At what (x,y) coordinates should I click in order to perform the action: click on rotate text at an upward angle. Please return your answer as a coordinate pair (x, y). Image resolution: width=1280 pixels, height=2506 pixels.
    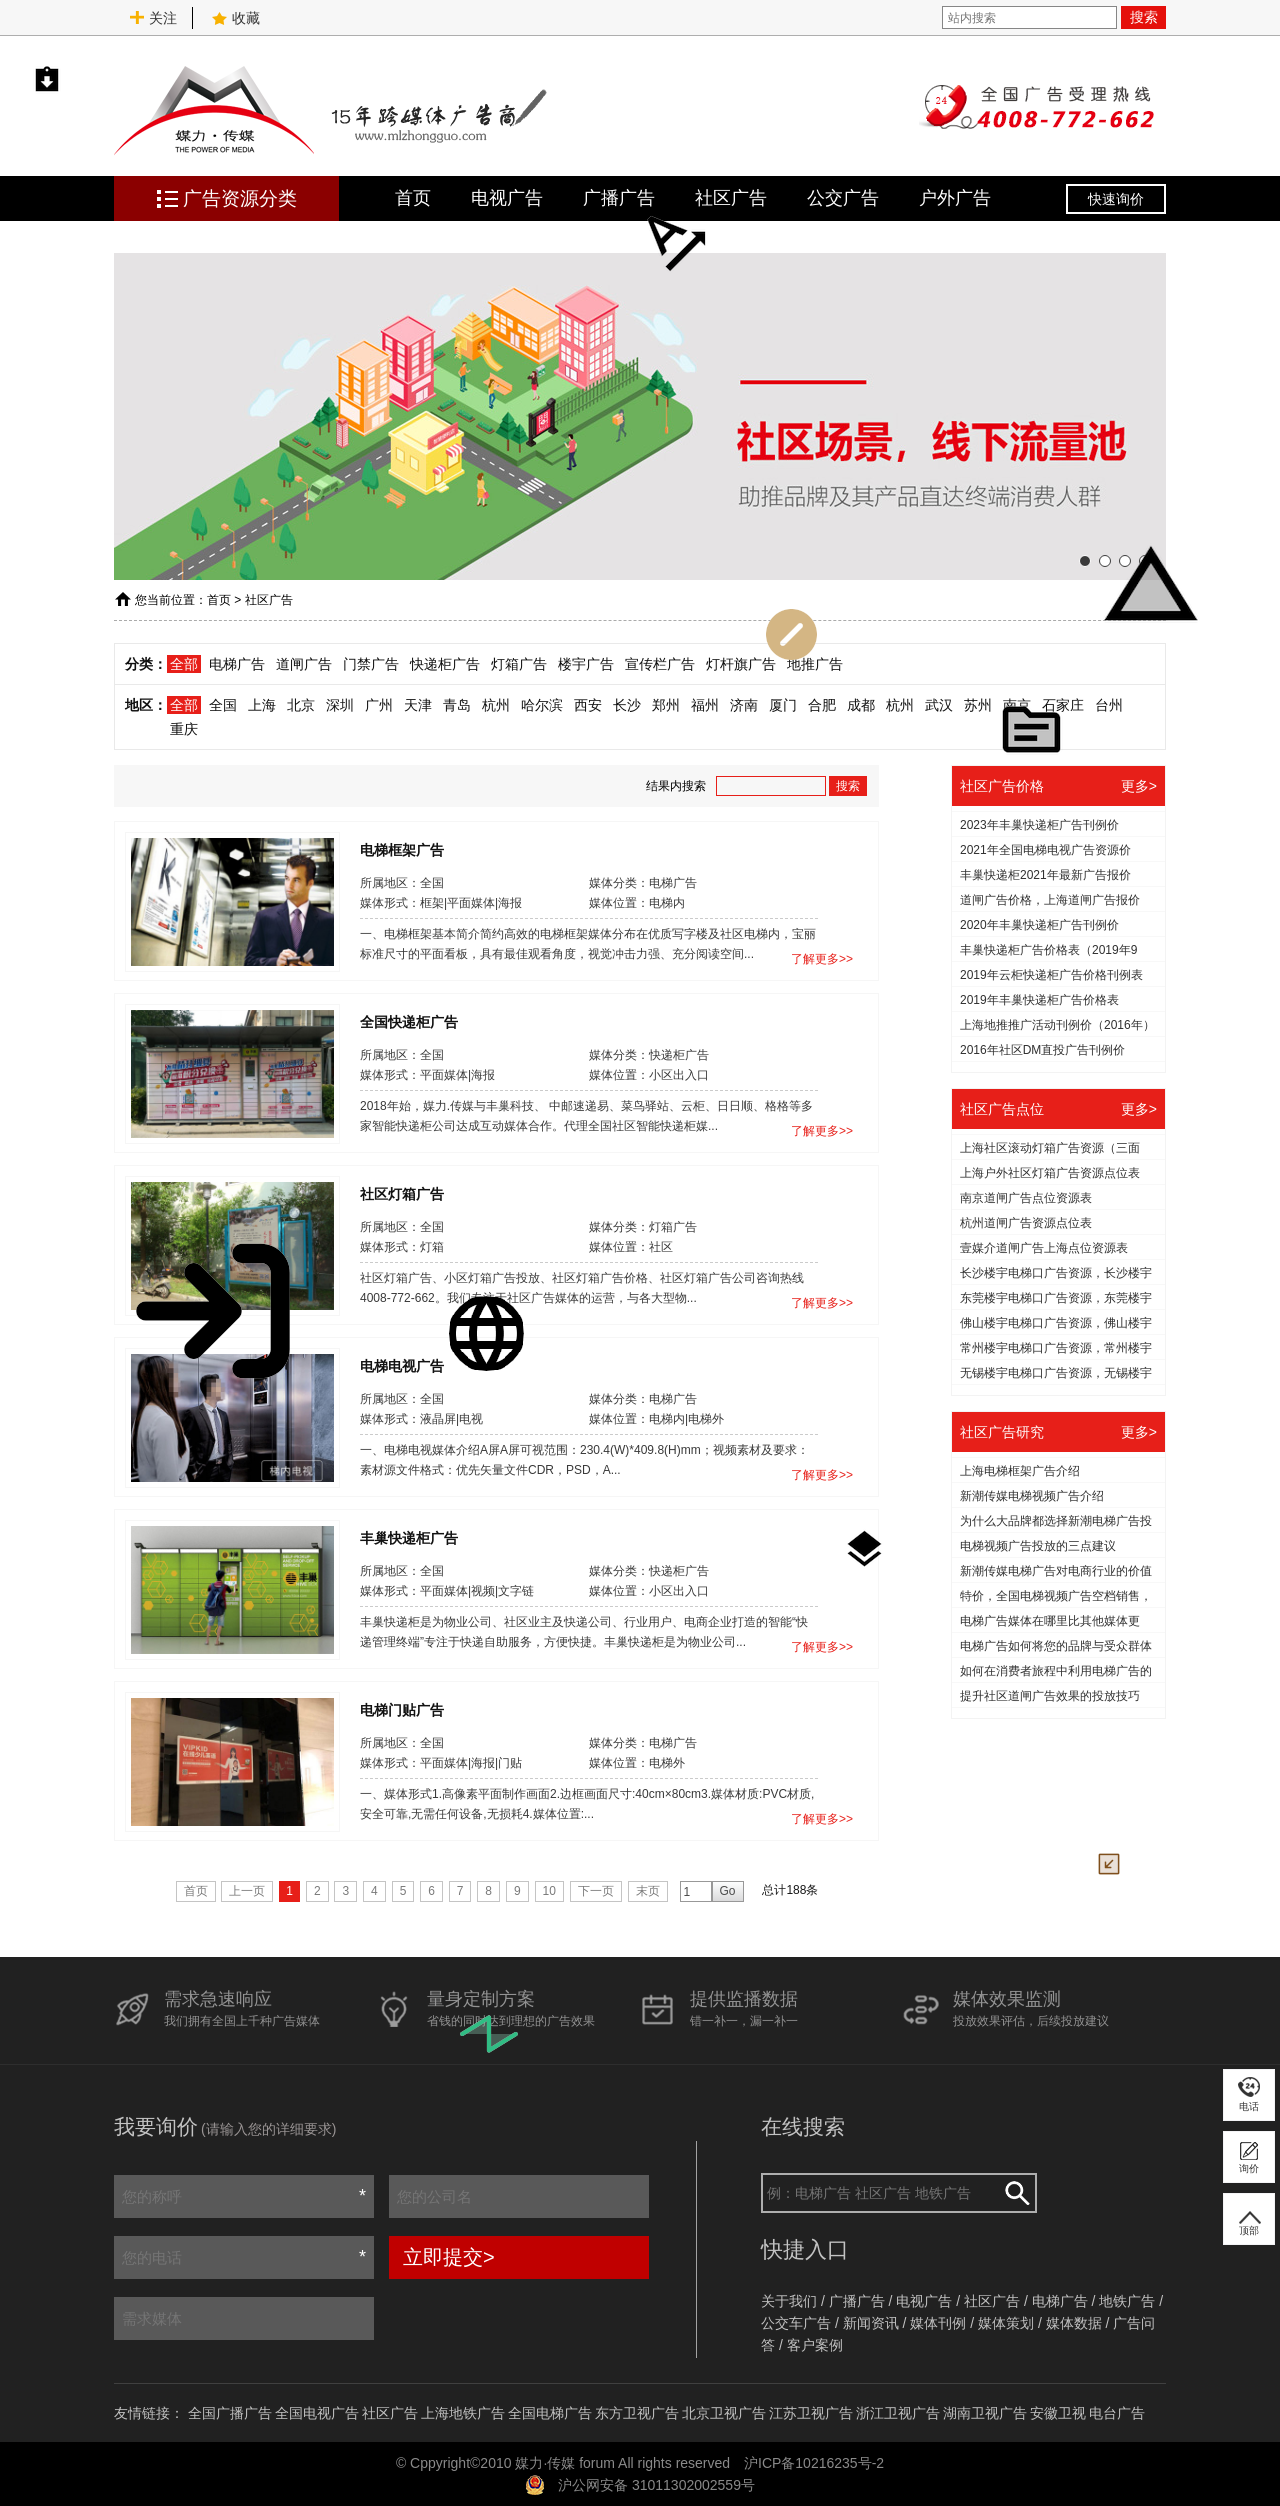
    Looking at the image, I should click on (675, 241).